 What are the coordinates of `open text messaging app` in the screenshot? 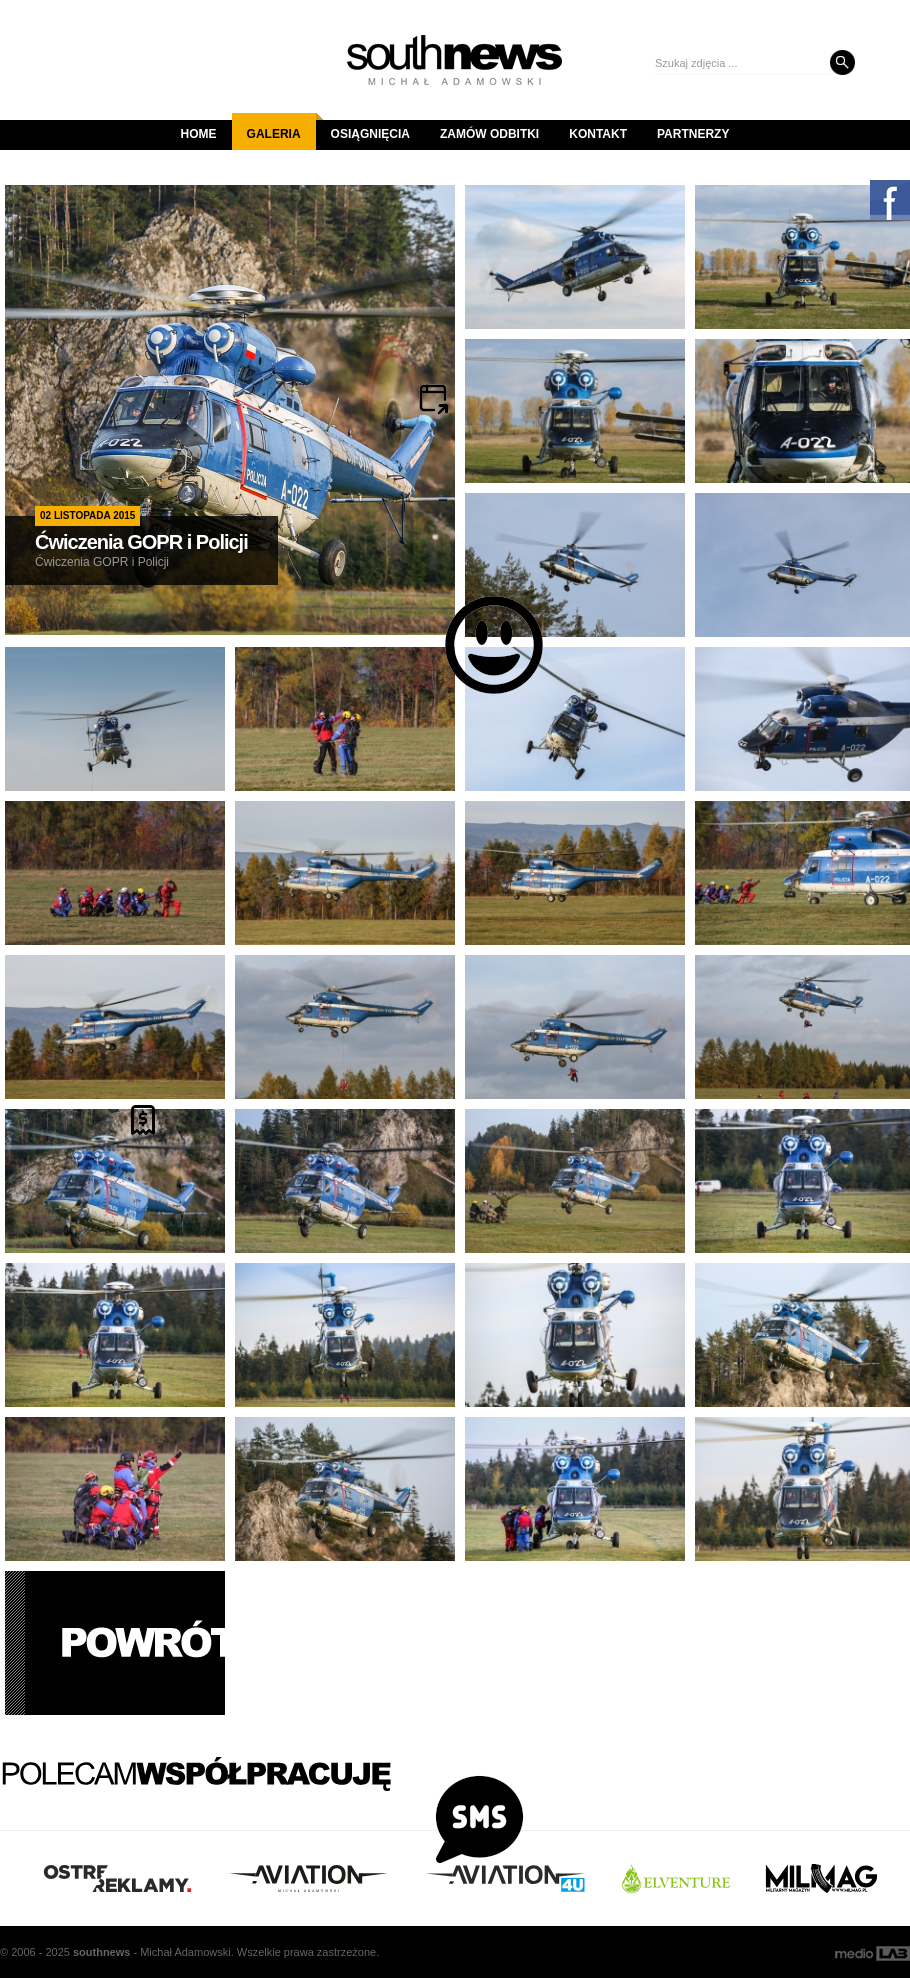 It's located at (479, 1819).